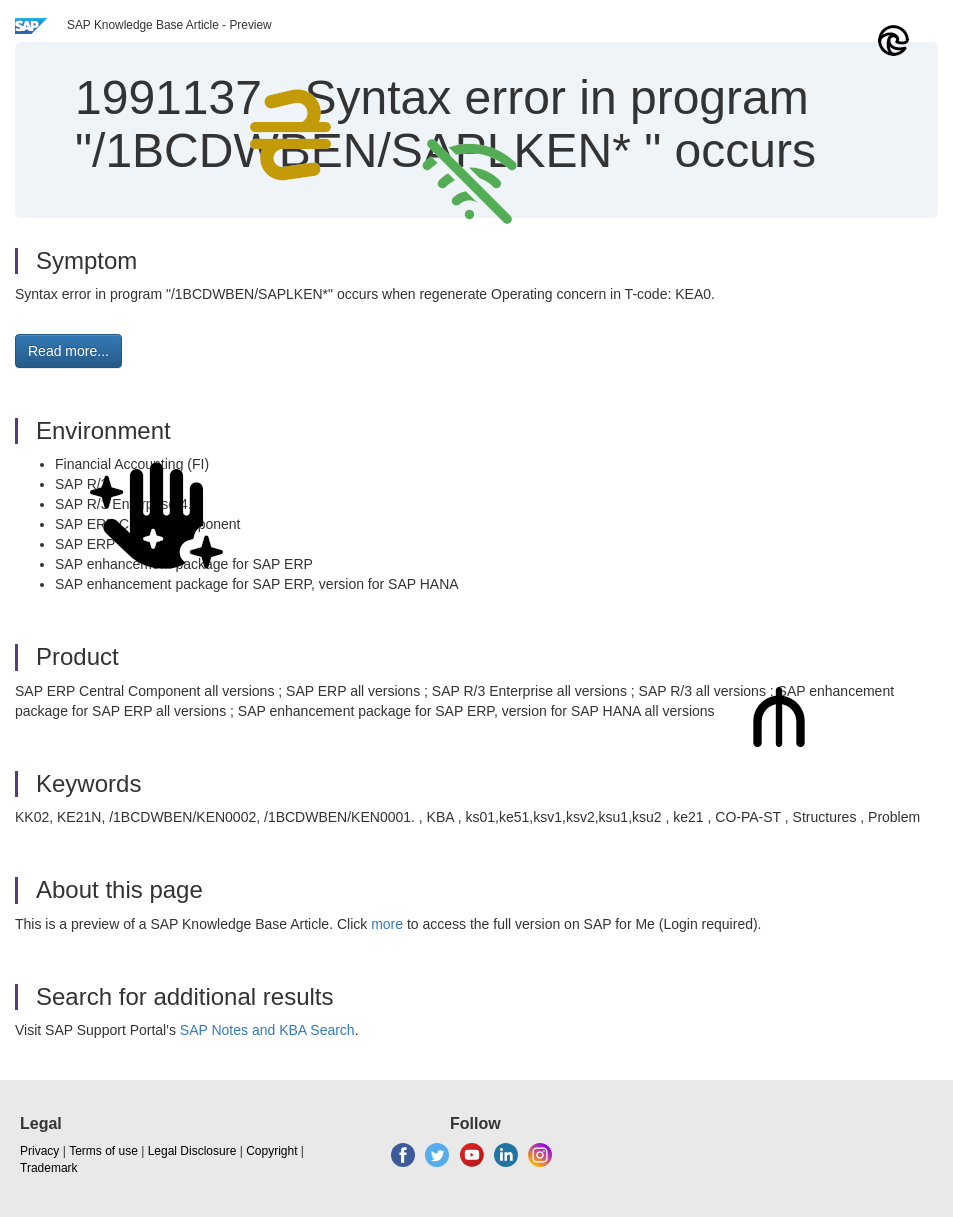 The width and height of the screenshot is (953, 1217). I want to click on indicates Ukrainian hryvnia currency, so click(290, 135).